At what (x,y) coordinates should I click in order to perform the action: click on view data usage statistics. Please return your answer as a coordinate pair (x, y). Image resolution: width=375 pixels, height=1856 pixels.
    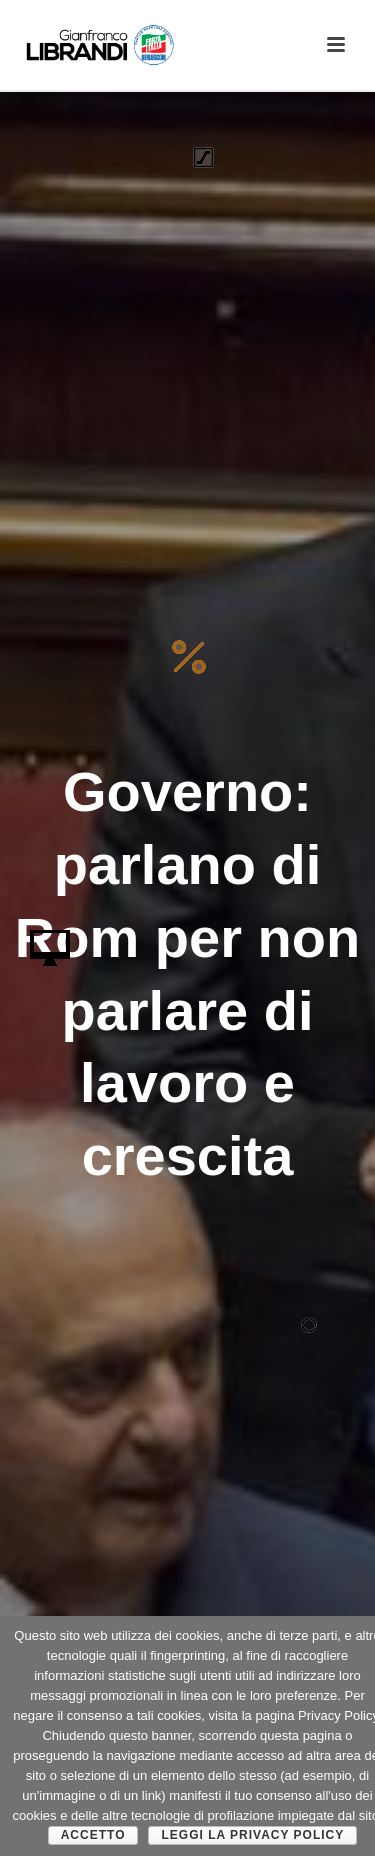
    Looking at the image, I should click on (309, 1325).